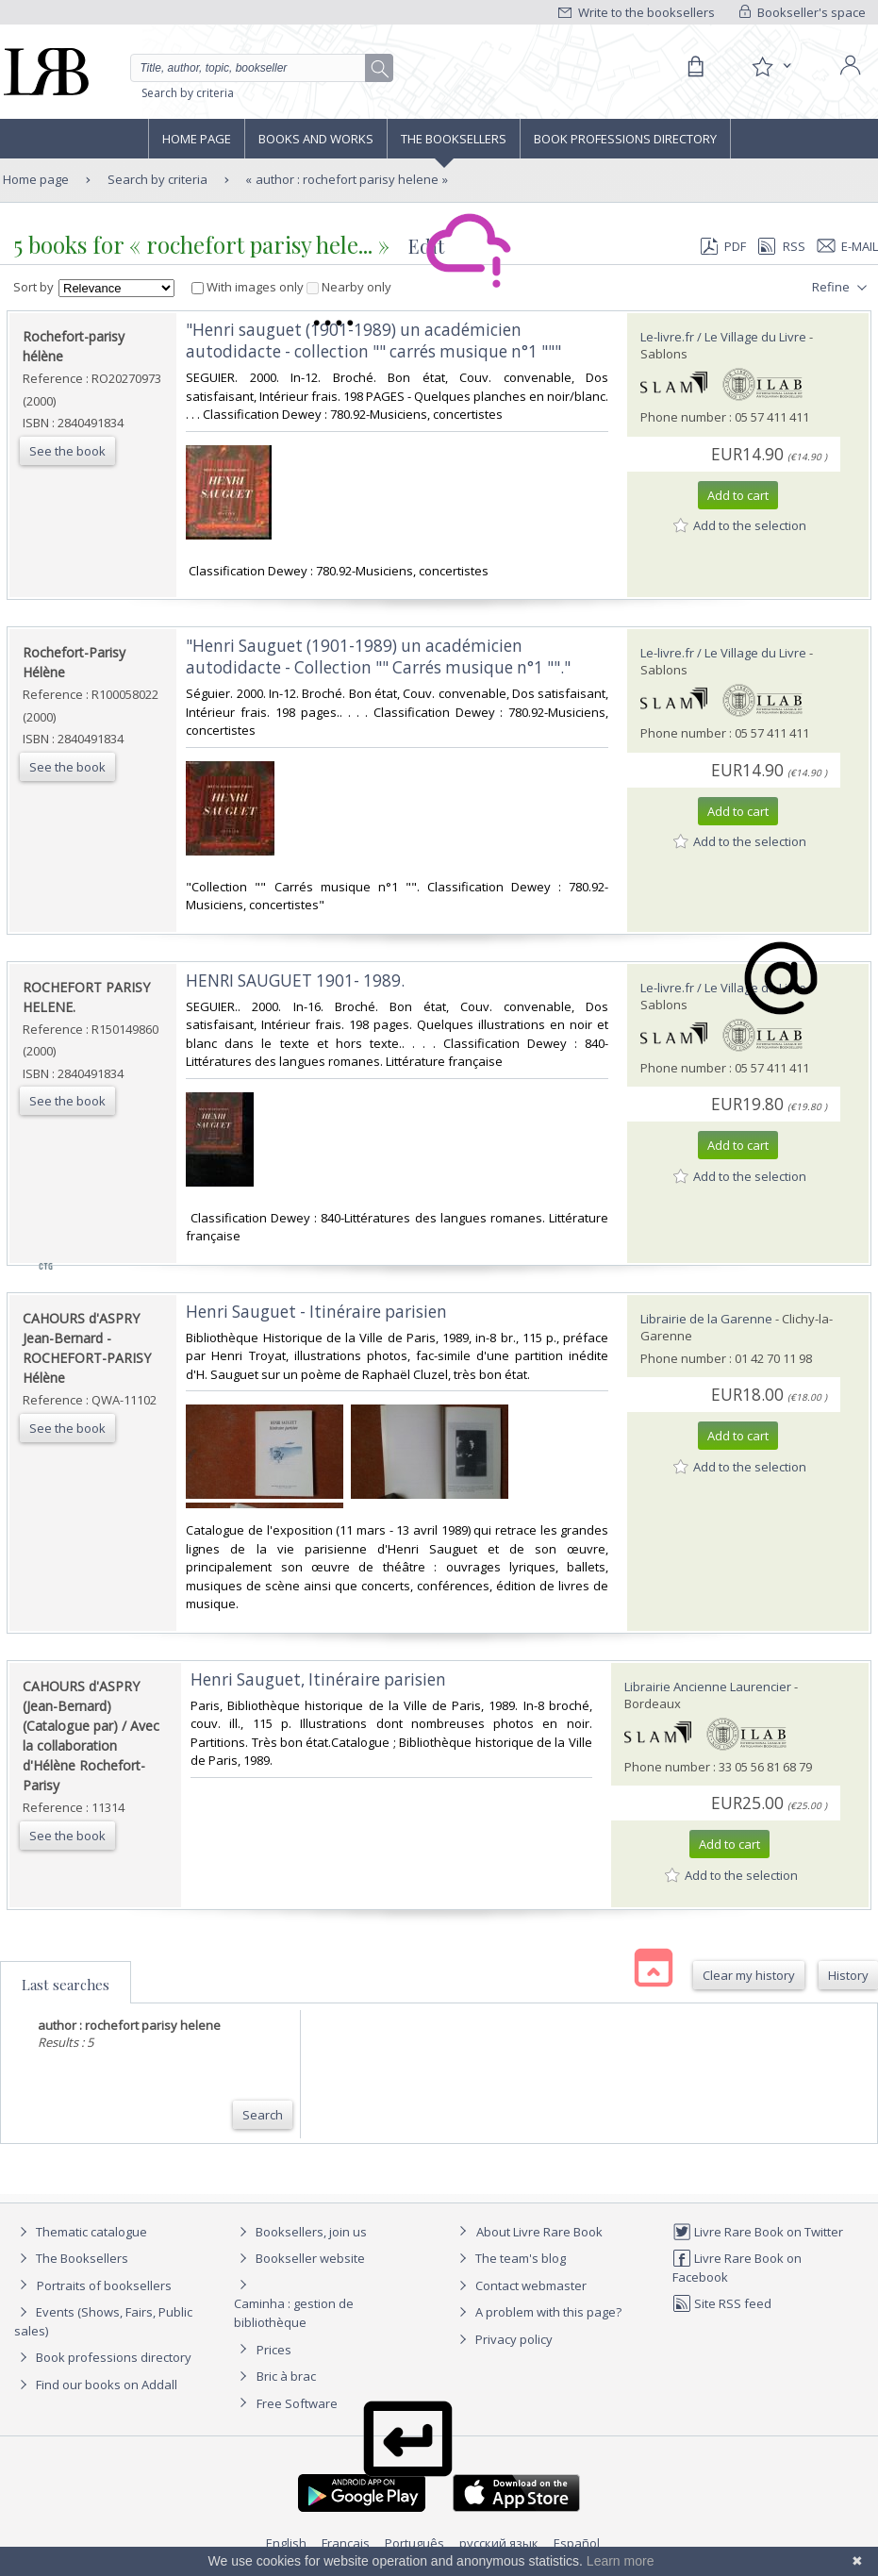 The height and width of the screenshot is (2576, 878). What do you see at coordinates (469, 244) in the screenshot?
I see `cloud storage warning or alert` at bounding box center [469, 244].